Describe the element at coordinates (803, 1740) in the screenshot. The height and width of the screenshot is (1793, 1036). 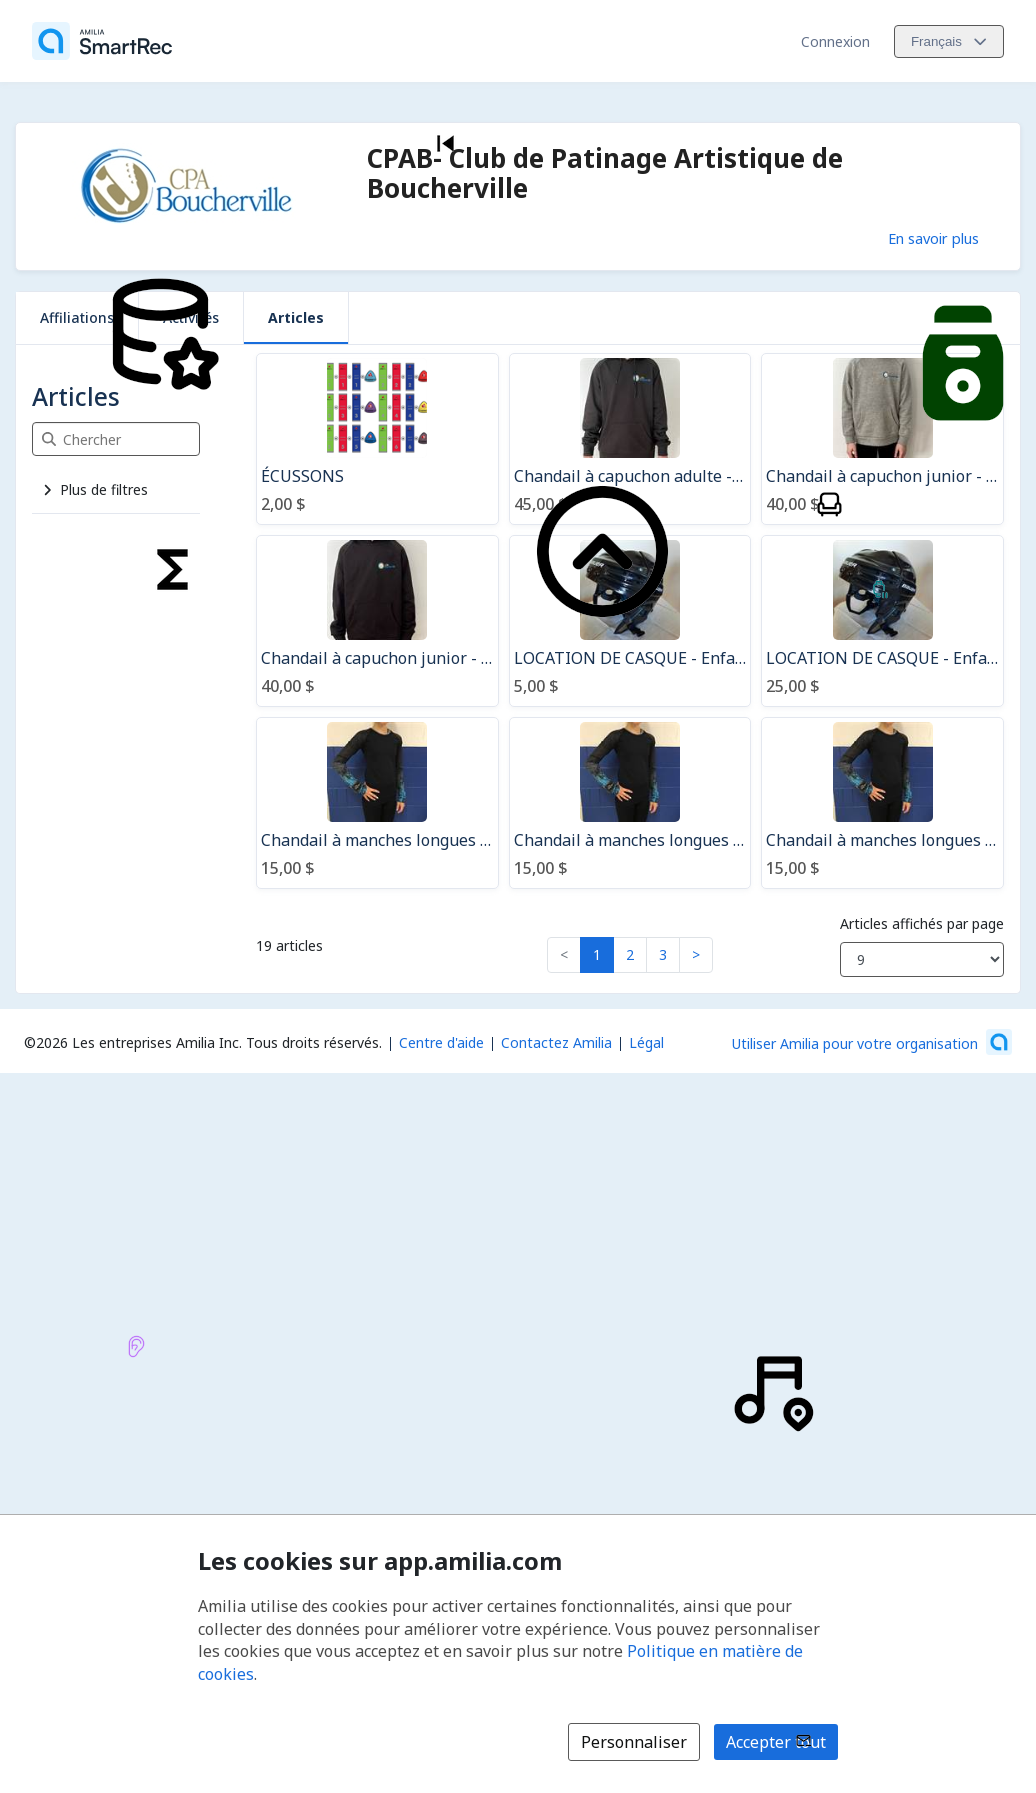
I see `remove an email from your inbox` at that location.